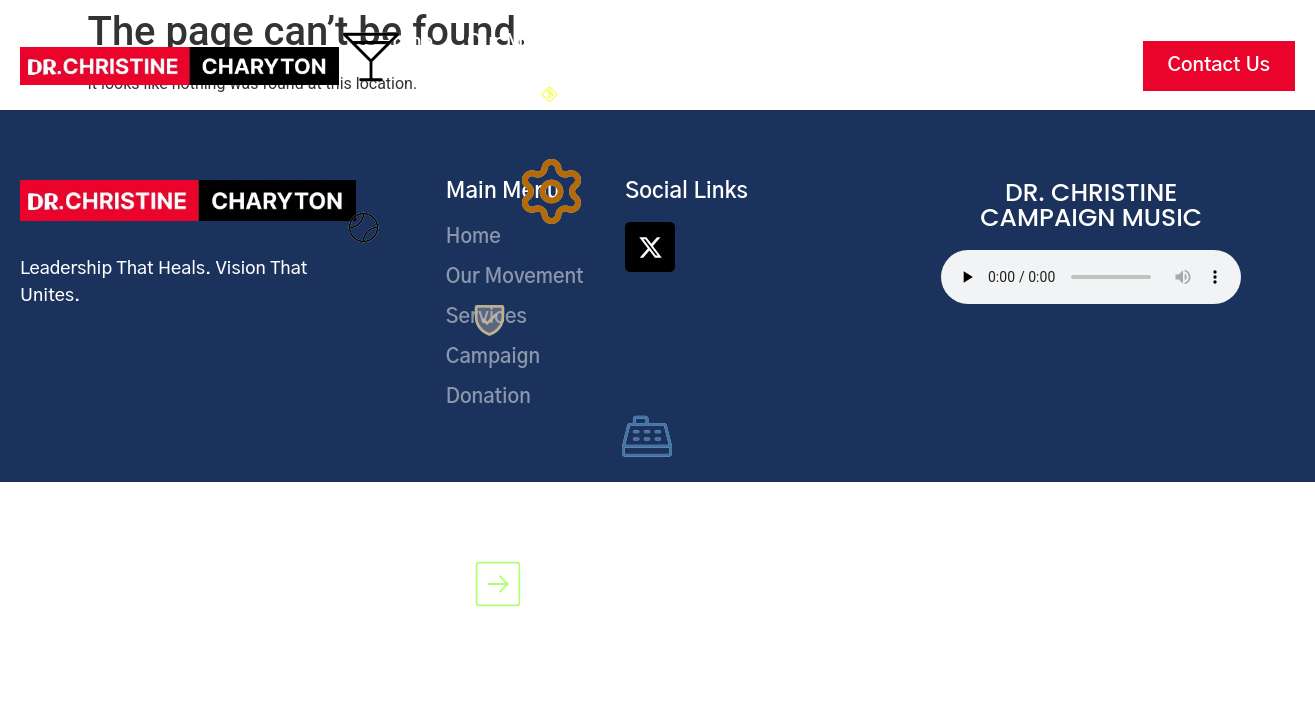  What do you see at coordinates (647, 439) in the screenshot?
I see `open point of sale system` at bounding box center [647, 439].